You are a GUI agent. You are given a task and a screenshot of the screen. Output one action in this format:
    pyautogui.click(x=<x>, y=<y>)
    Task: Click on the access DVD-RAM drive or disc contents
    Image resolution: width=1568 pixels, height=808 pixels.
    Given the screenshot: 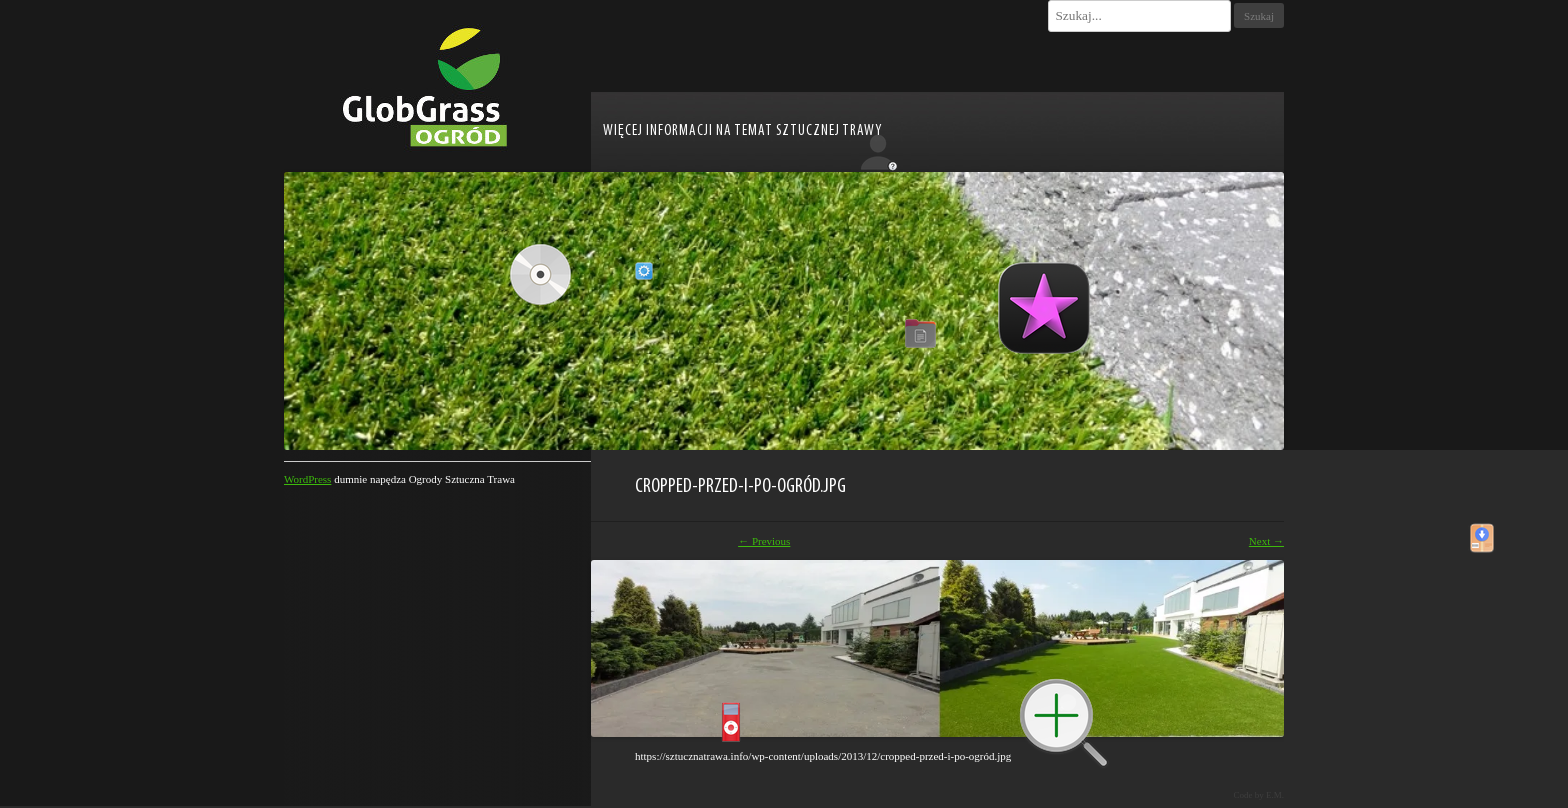 What is the action you would take?
    pyautogui.click(x=540, y=274)
    